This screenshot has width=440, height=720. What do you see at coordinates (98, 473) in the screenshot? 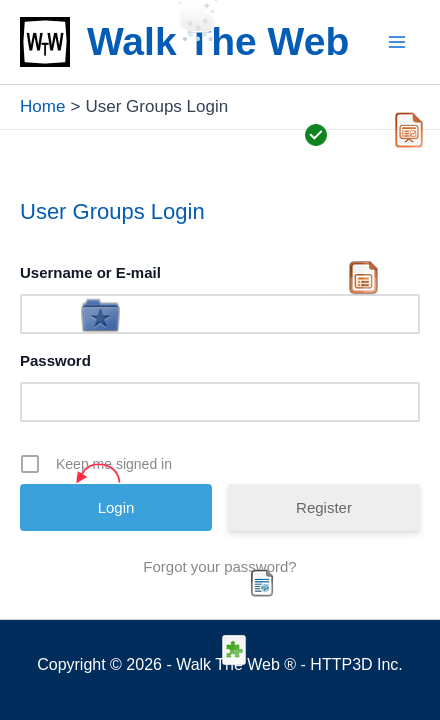
I see `undo the last action` at bounding box center [98, 473].